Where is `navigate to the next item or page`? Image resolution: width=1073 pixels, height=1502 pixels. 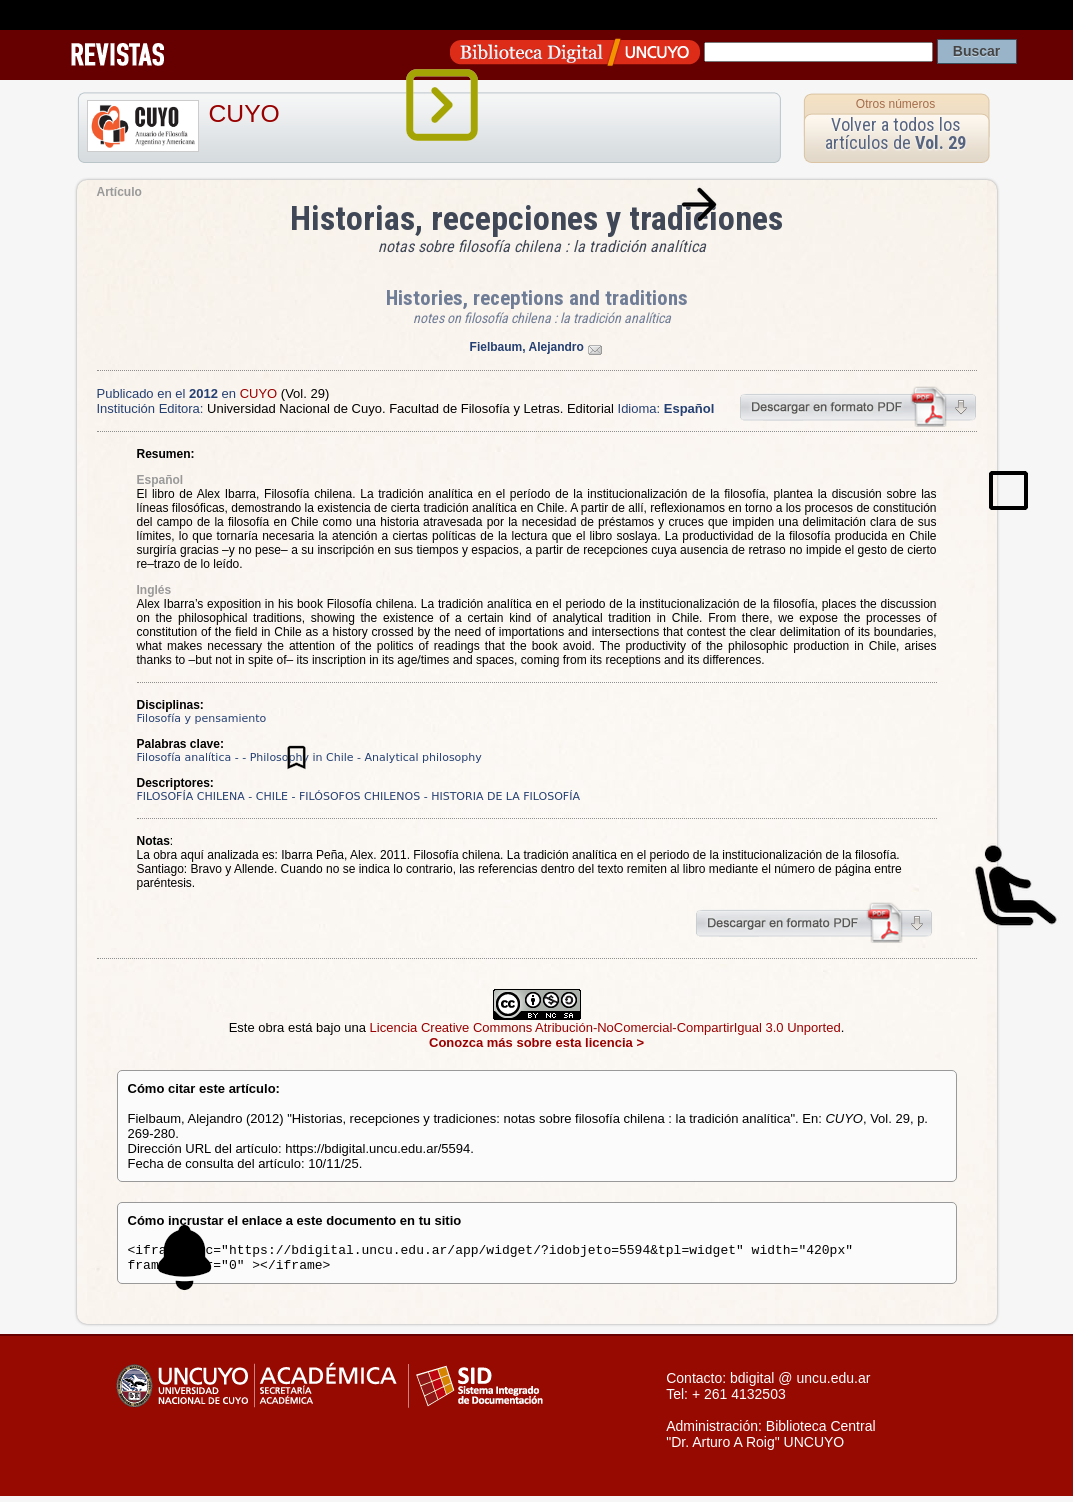
navigate to the next item or page is located at coordinates (442, 105).